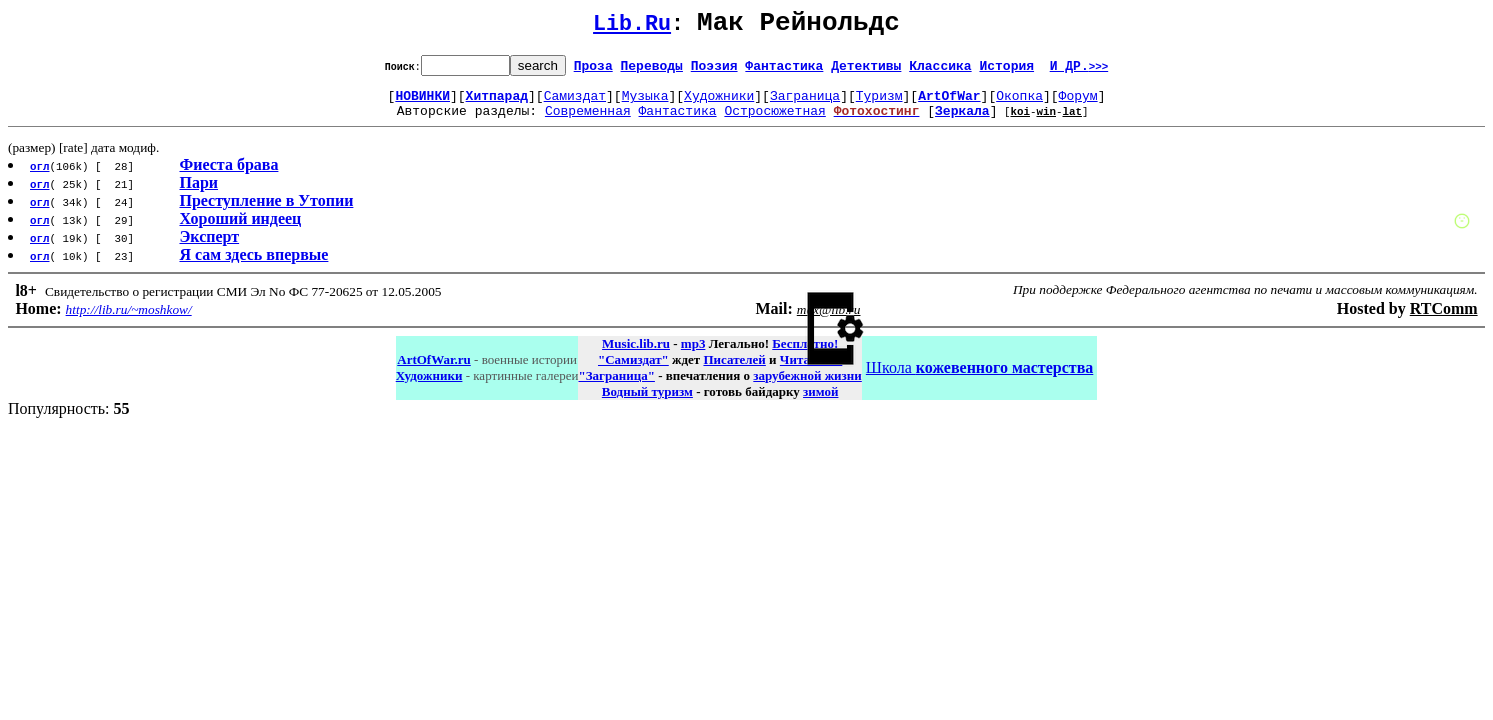  What do you see at coordinates (830, 328) in the screenshot?
I see `access app settings` at bounding box center [830, 328].